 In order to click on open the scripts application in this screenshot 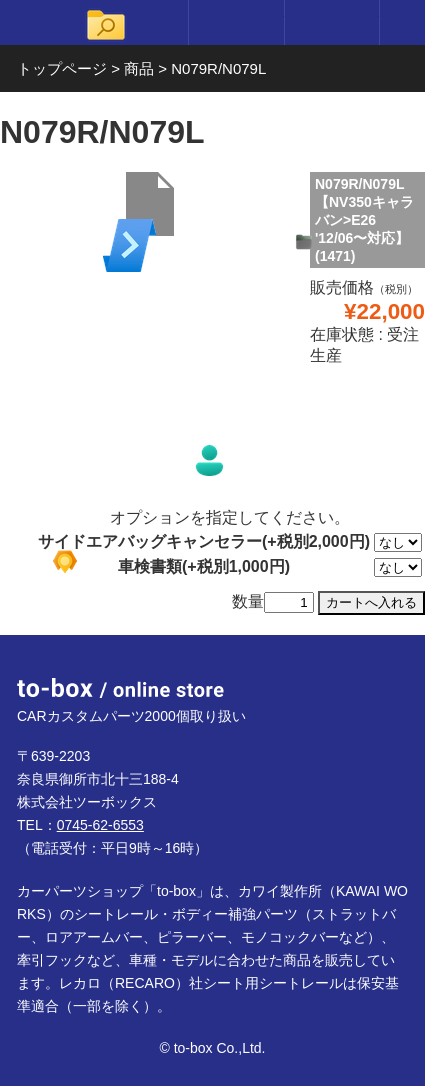, I will do `click(129, 245)`.